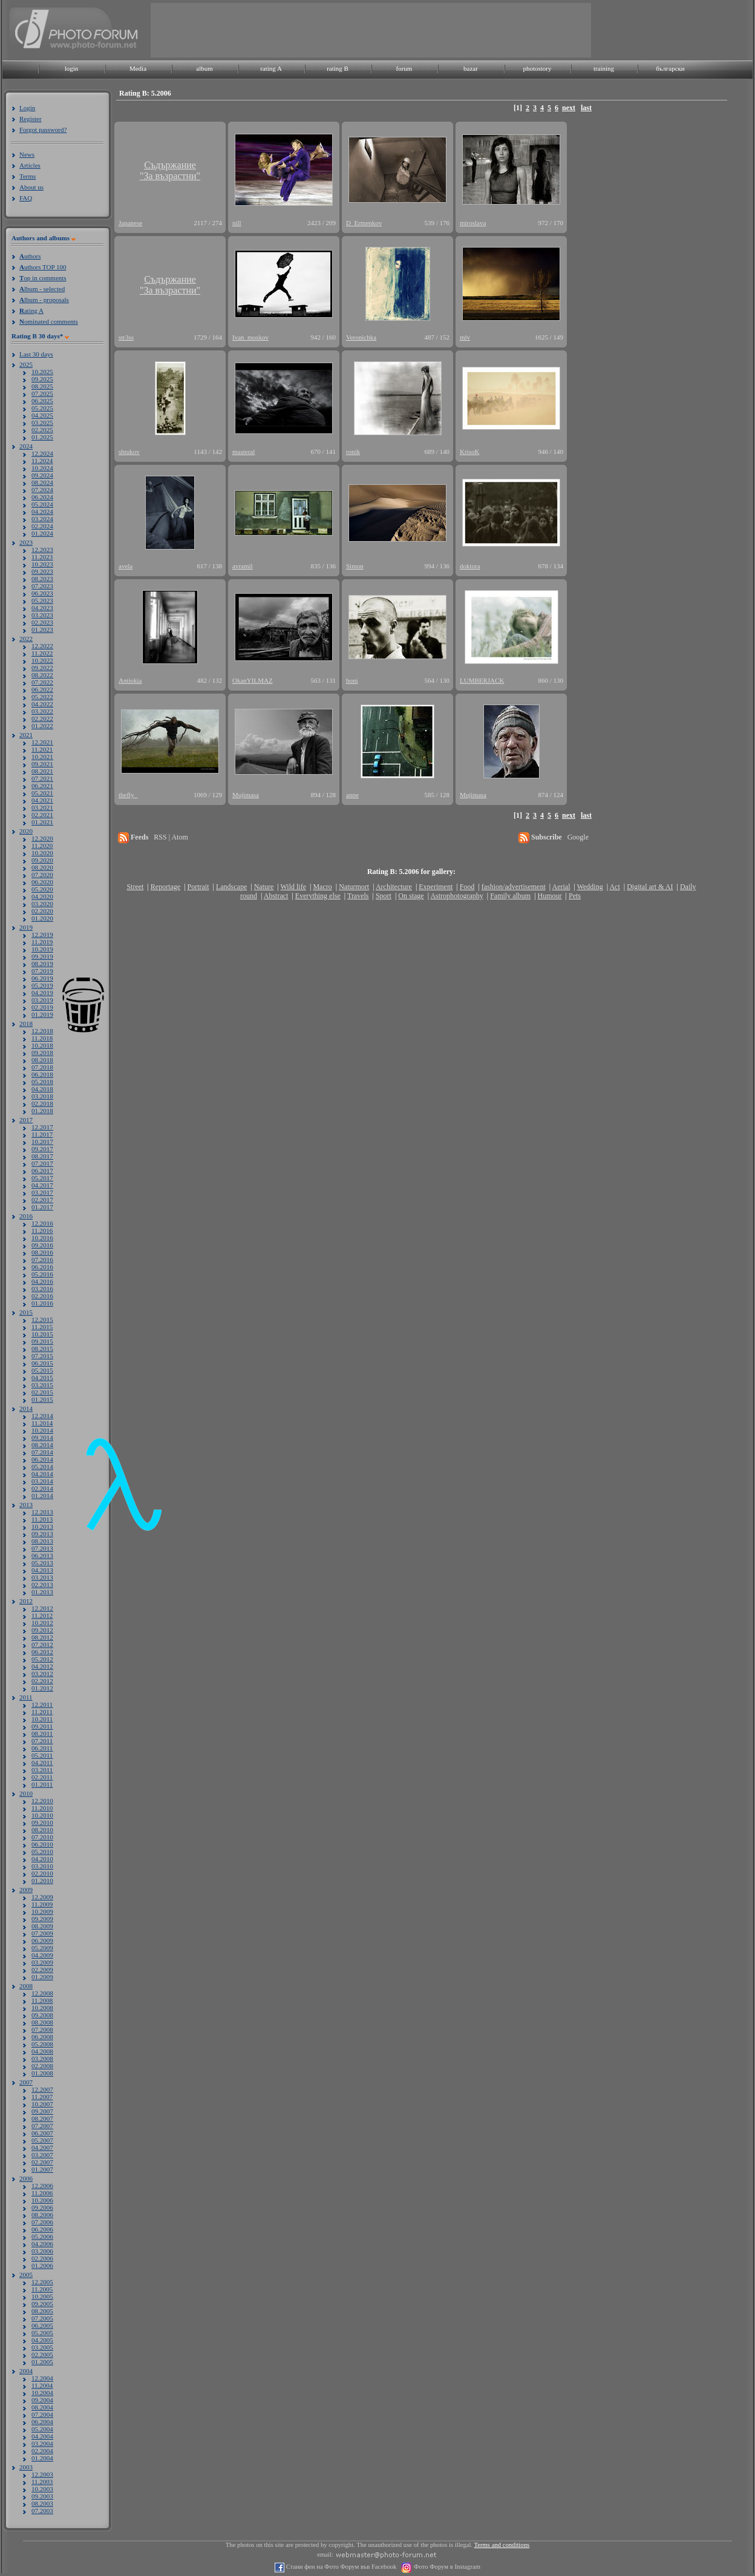 This screenshot has width=755, height=2576. What do you see at coordinates (83, 1003) in the screenshot?
I see `indicates full water bucket in game inventory` at bounding box center [83, 1003].